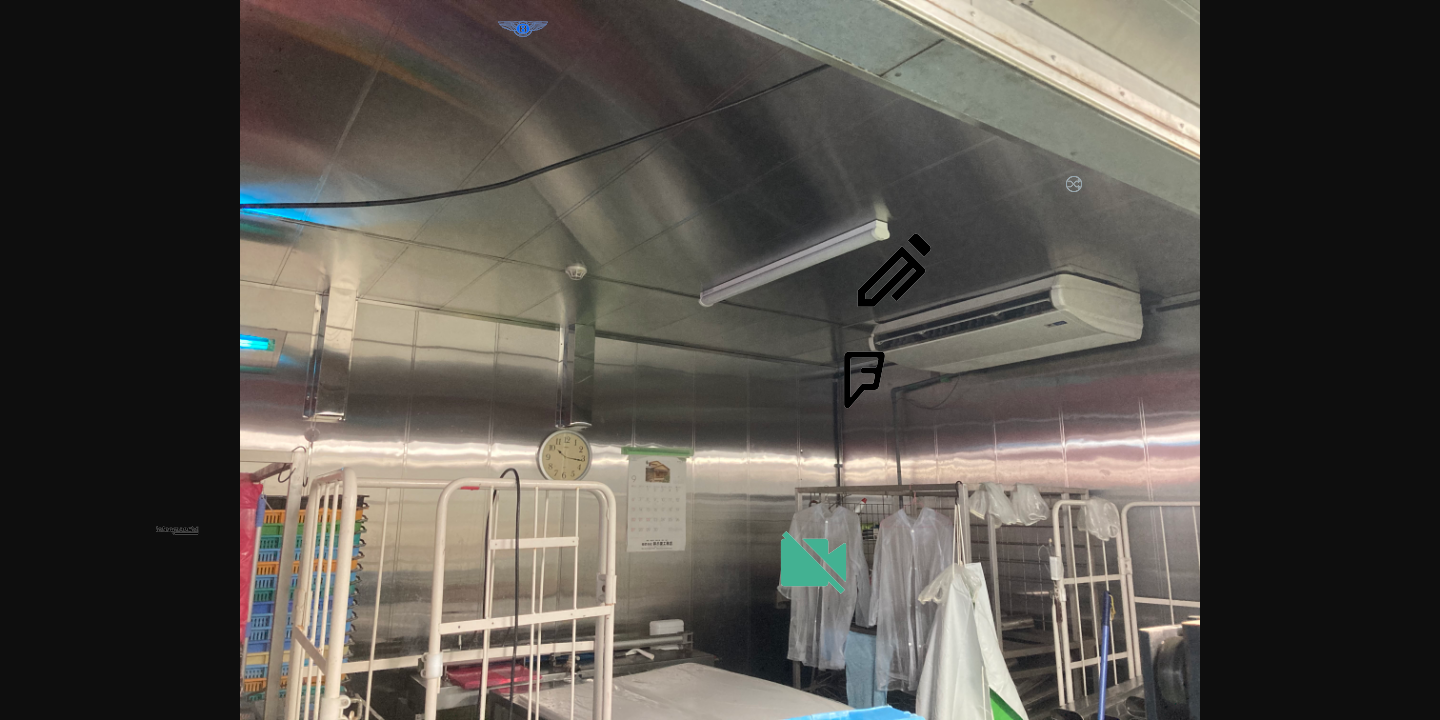  Describe the element at coordinates (523, 29) in the screenshot. I see `Bentley Motors official brand logo` at that location.